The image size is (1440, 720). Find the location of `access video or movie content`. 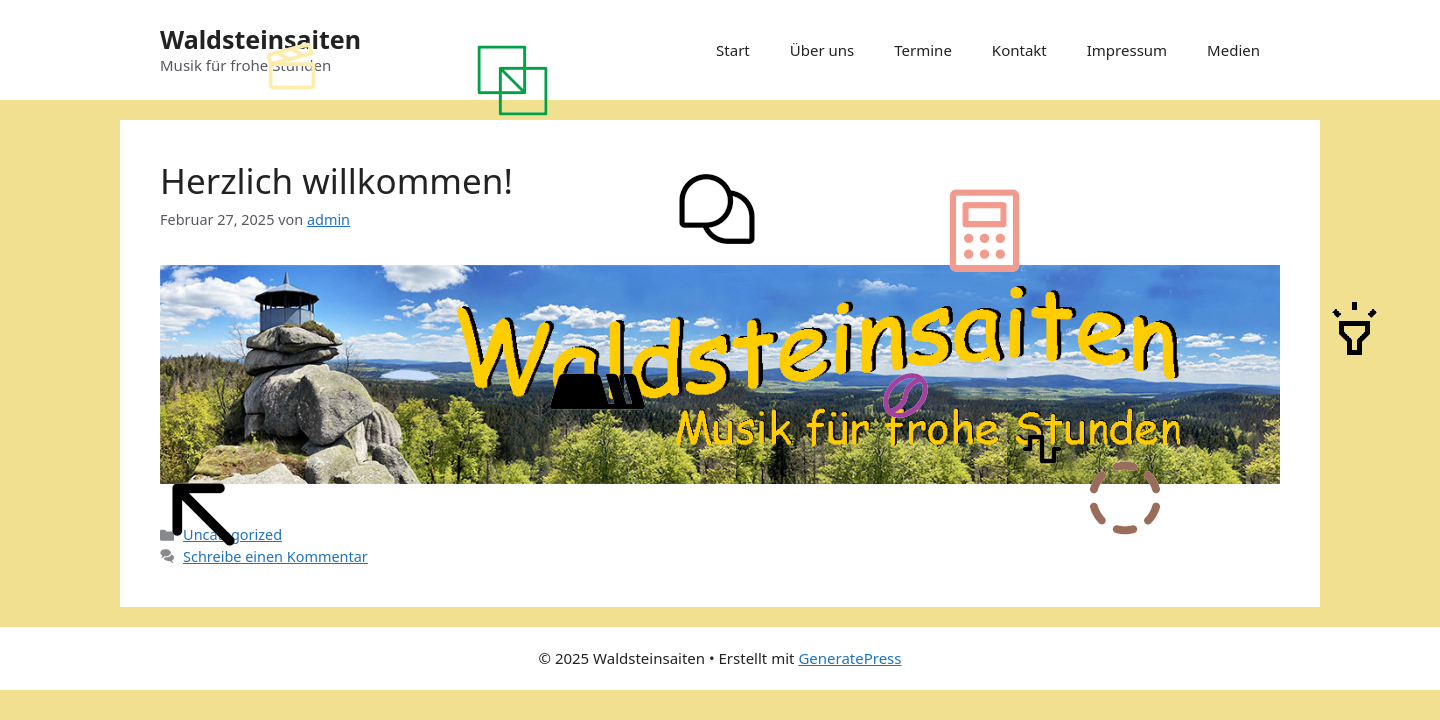

access video or movie content is located at coordinates (292, 68).